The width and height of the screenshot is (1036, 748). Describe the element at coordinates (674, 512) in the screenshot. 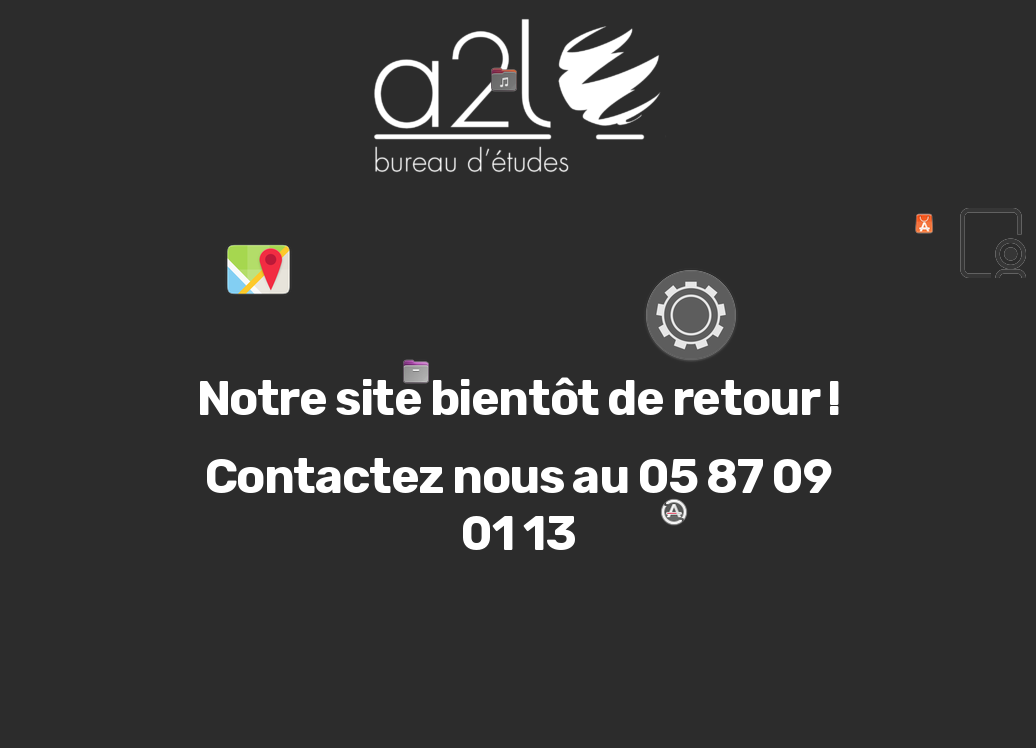

I see `open the software update manager` at that location.